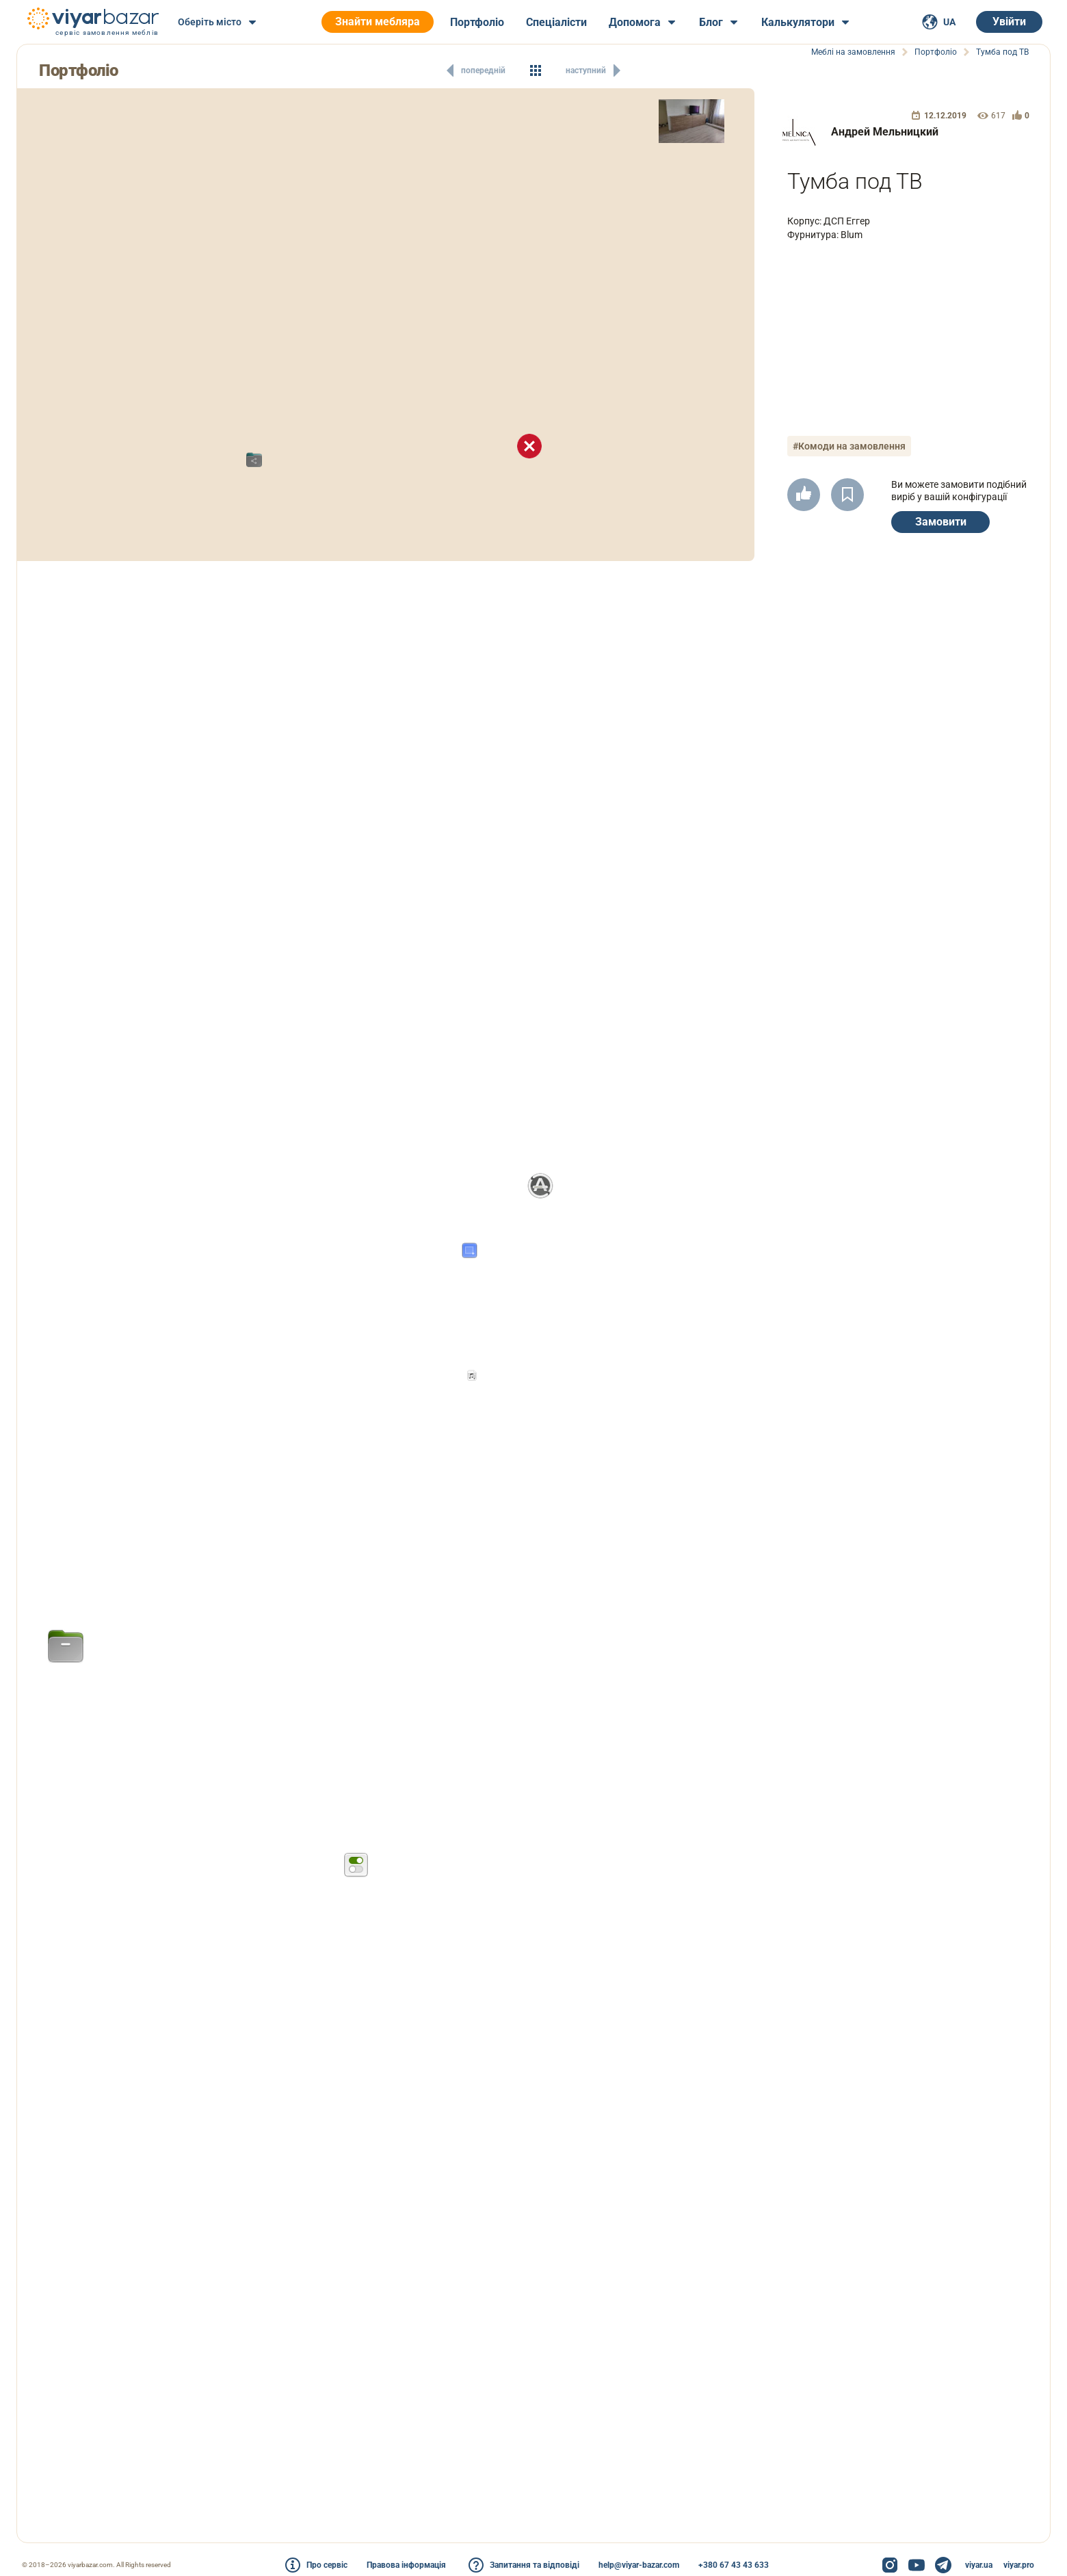 The image size is (1067, 2576). I want to click on take a screenshot, so click(469, 1250).